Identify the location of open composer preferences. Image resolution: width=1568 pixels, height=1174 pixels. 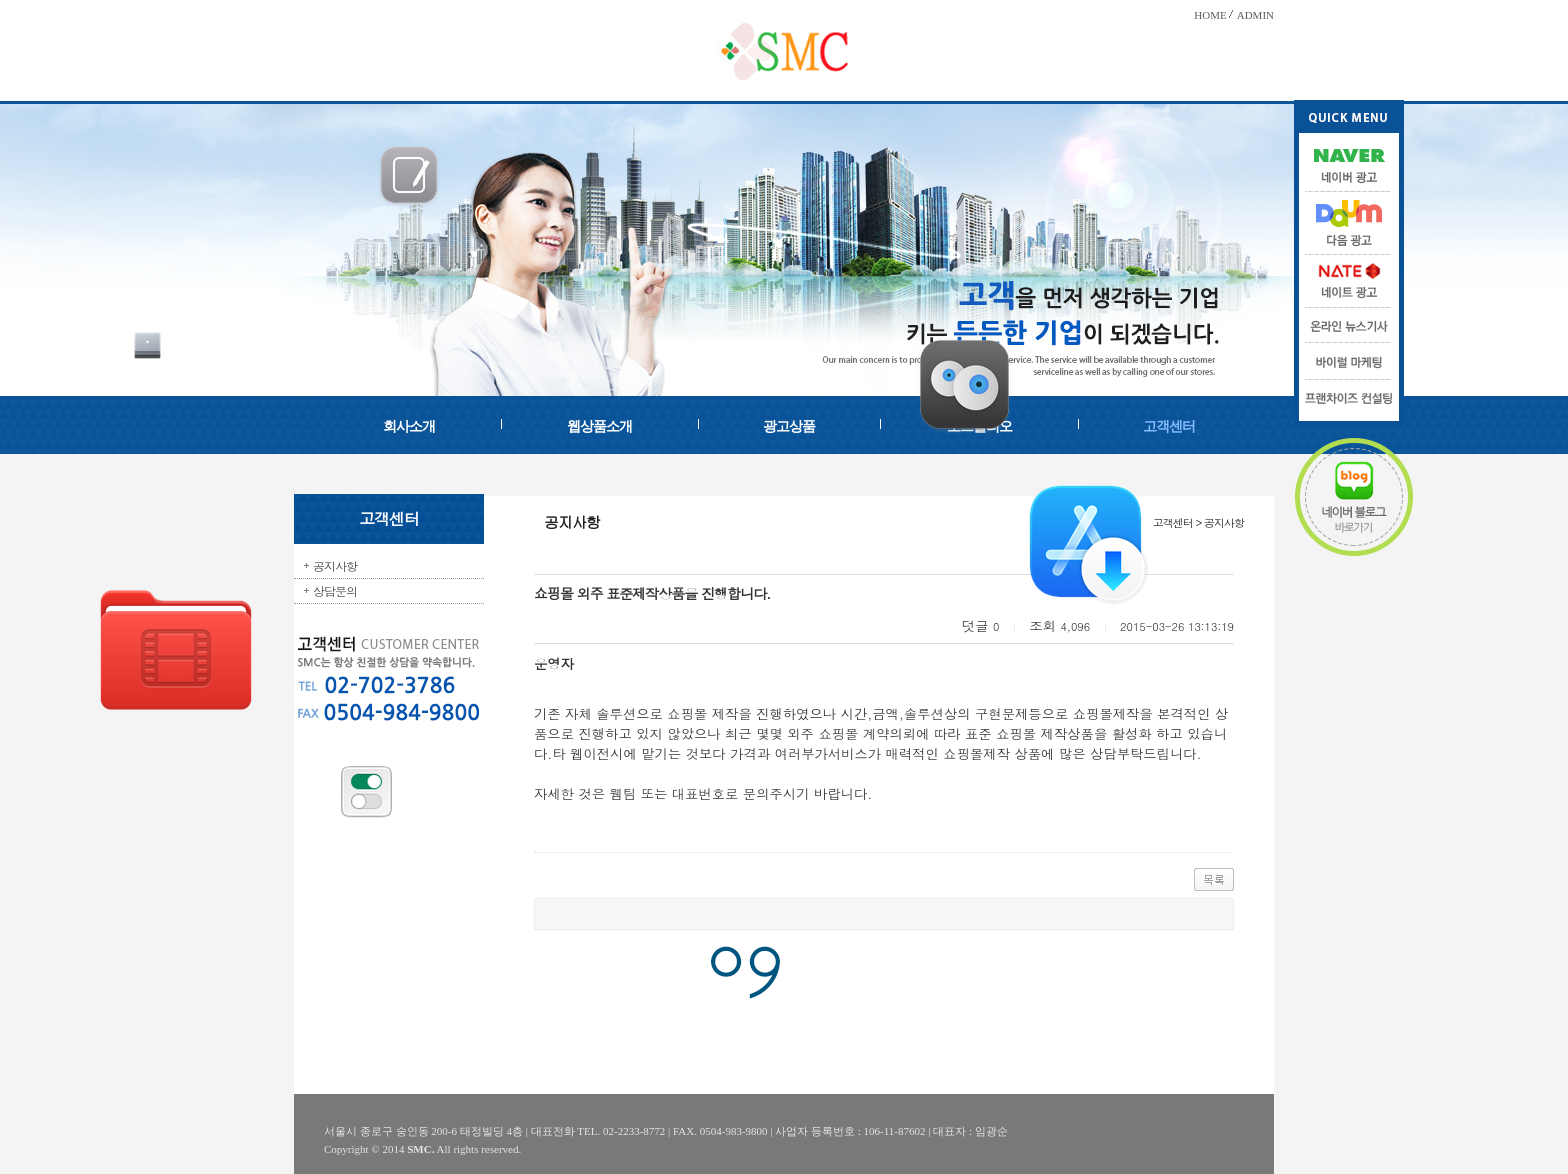
(409, 176).